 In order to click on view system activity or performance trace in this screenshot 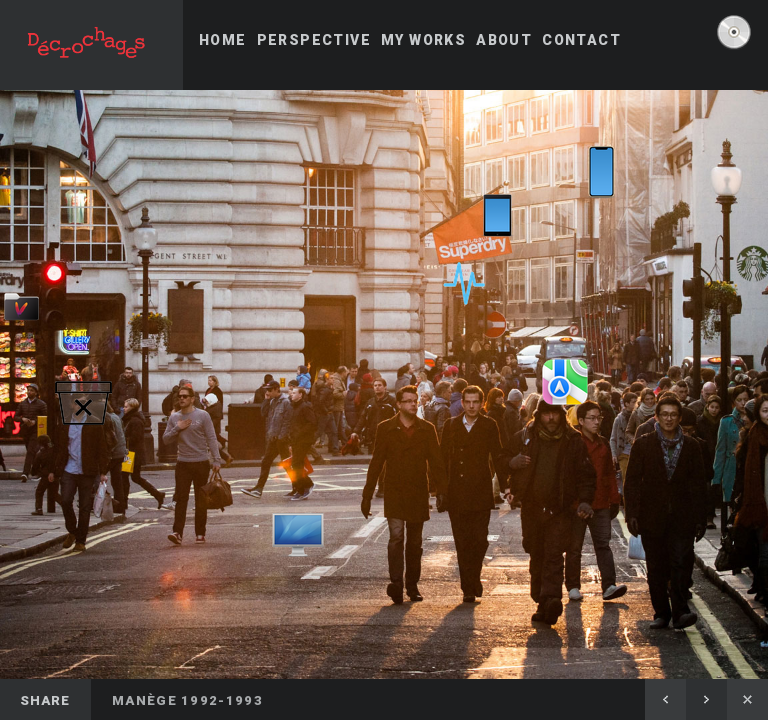, I will do `click(464, 282)`.